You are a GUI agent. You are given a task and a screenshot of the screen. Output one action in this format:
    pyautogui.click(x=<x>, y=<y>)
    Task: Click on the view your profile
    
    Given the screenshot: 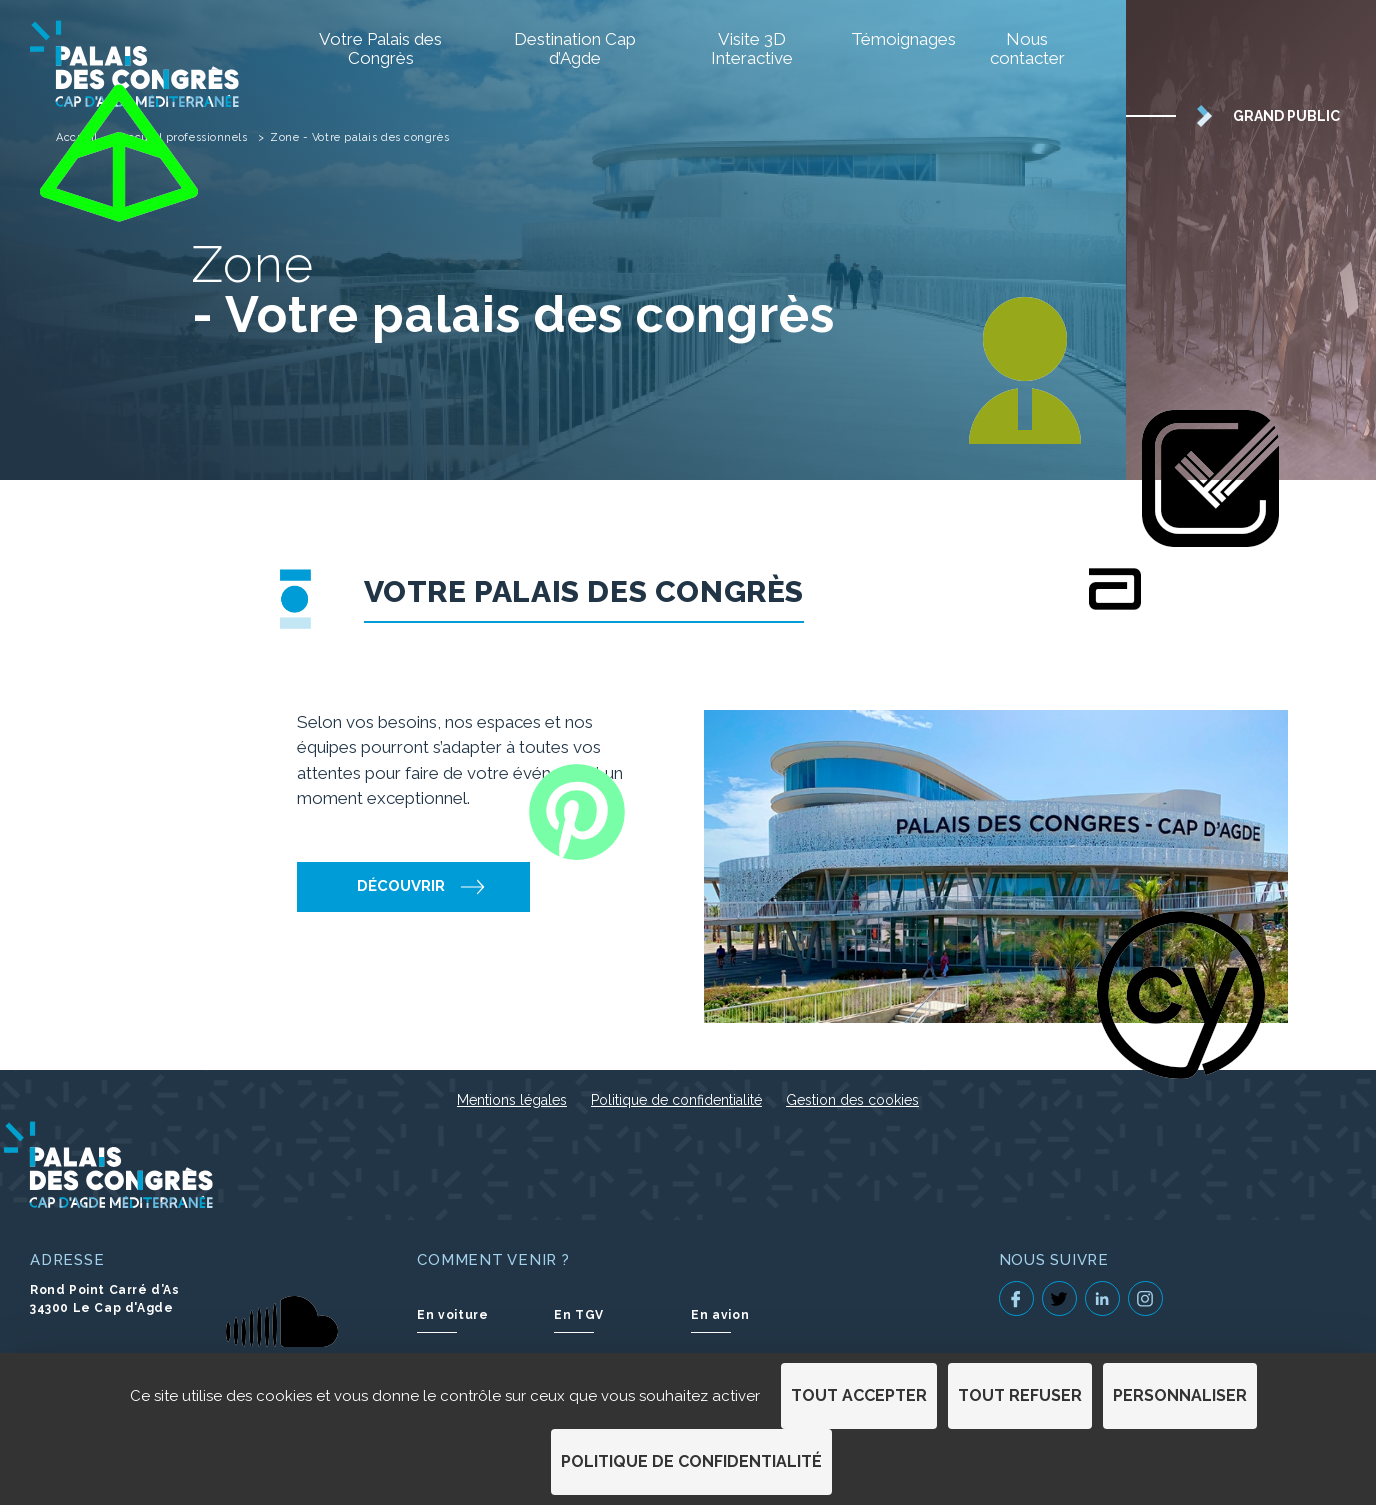 What is the action you would take?
    pyautogui.click(x=1025, y=374)
    